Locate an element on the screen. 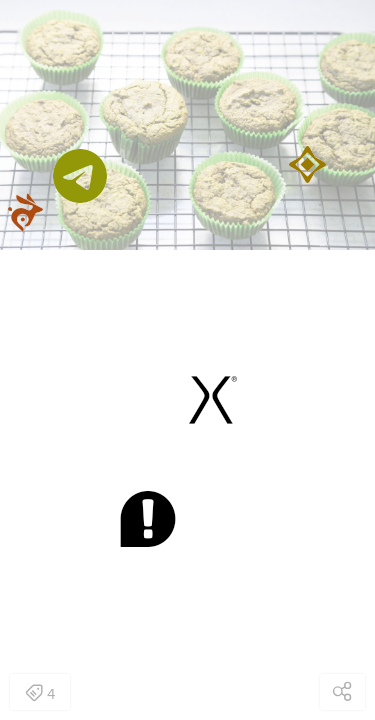  bunny.net logo is located at coordinates (25, 212).